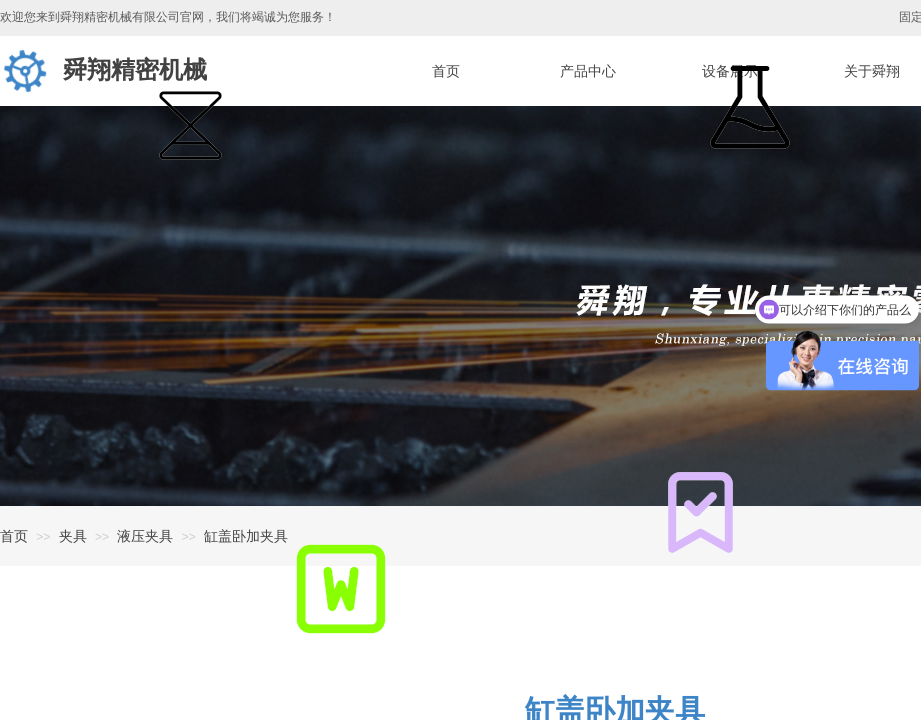 This screenshot has height=720, width=921. Describe the element at coordinates (700, 512) in the screenshot. I see `item successfully bookmarked` at that location.